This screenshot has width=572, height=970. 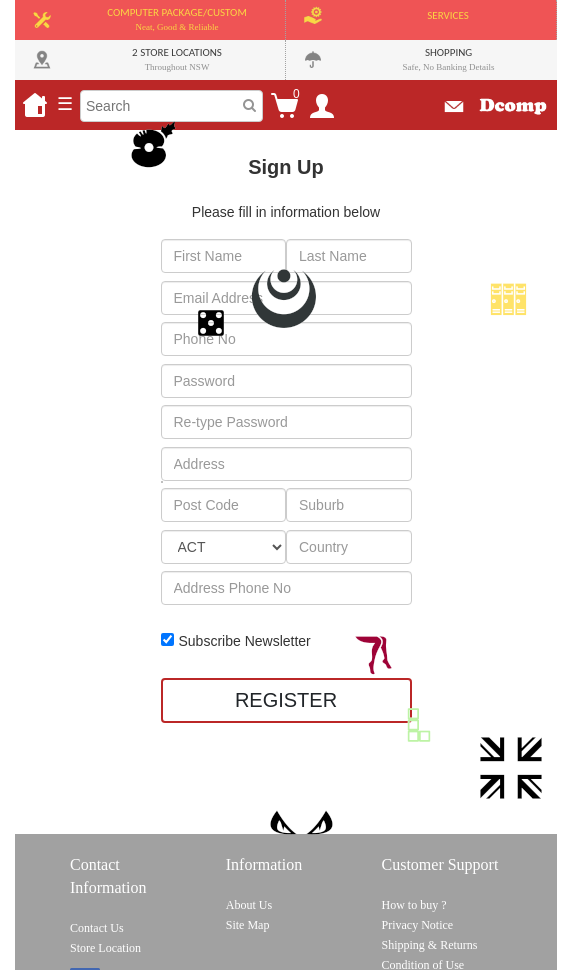 What do you see at coordinates (419, 725) in the screenshot?
I see `indicates an L-shaped tetromino piece in a puzzle game` at bounding box center [419, 725].